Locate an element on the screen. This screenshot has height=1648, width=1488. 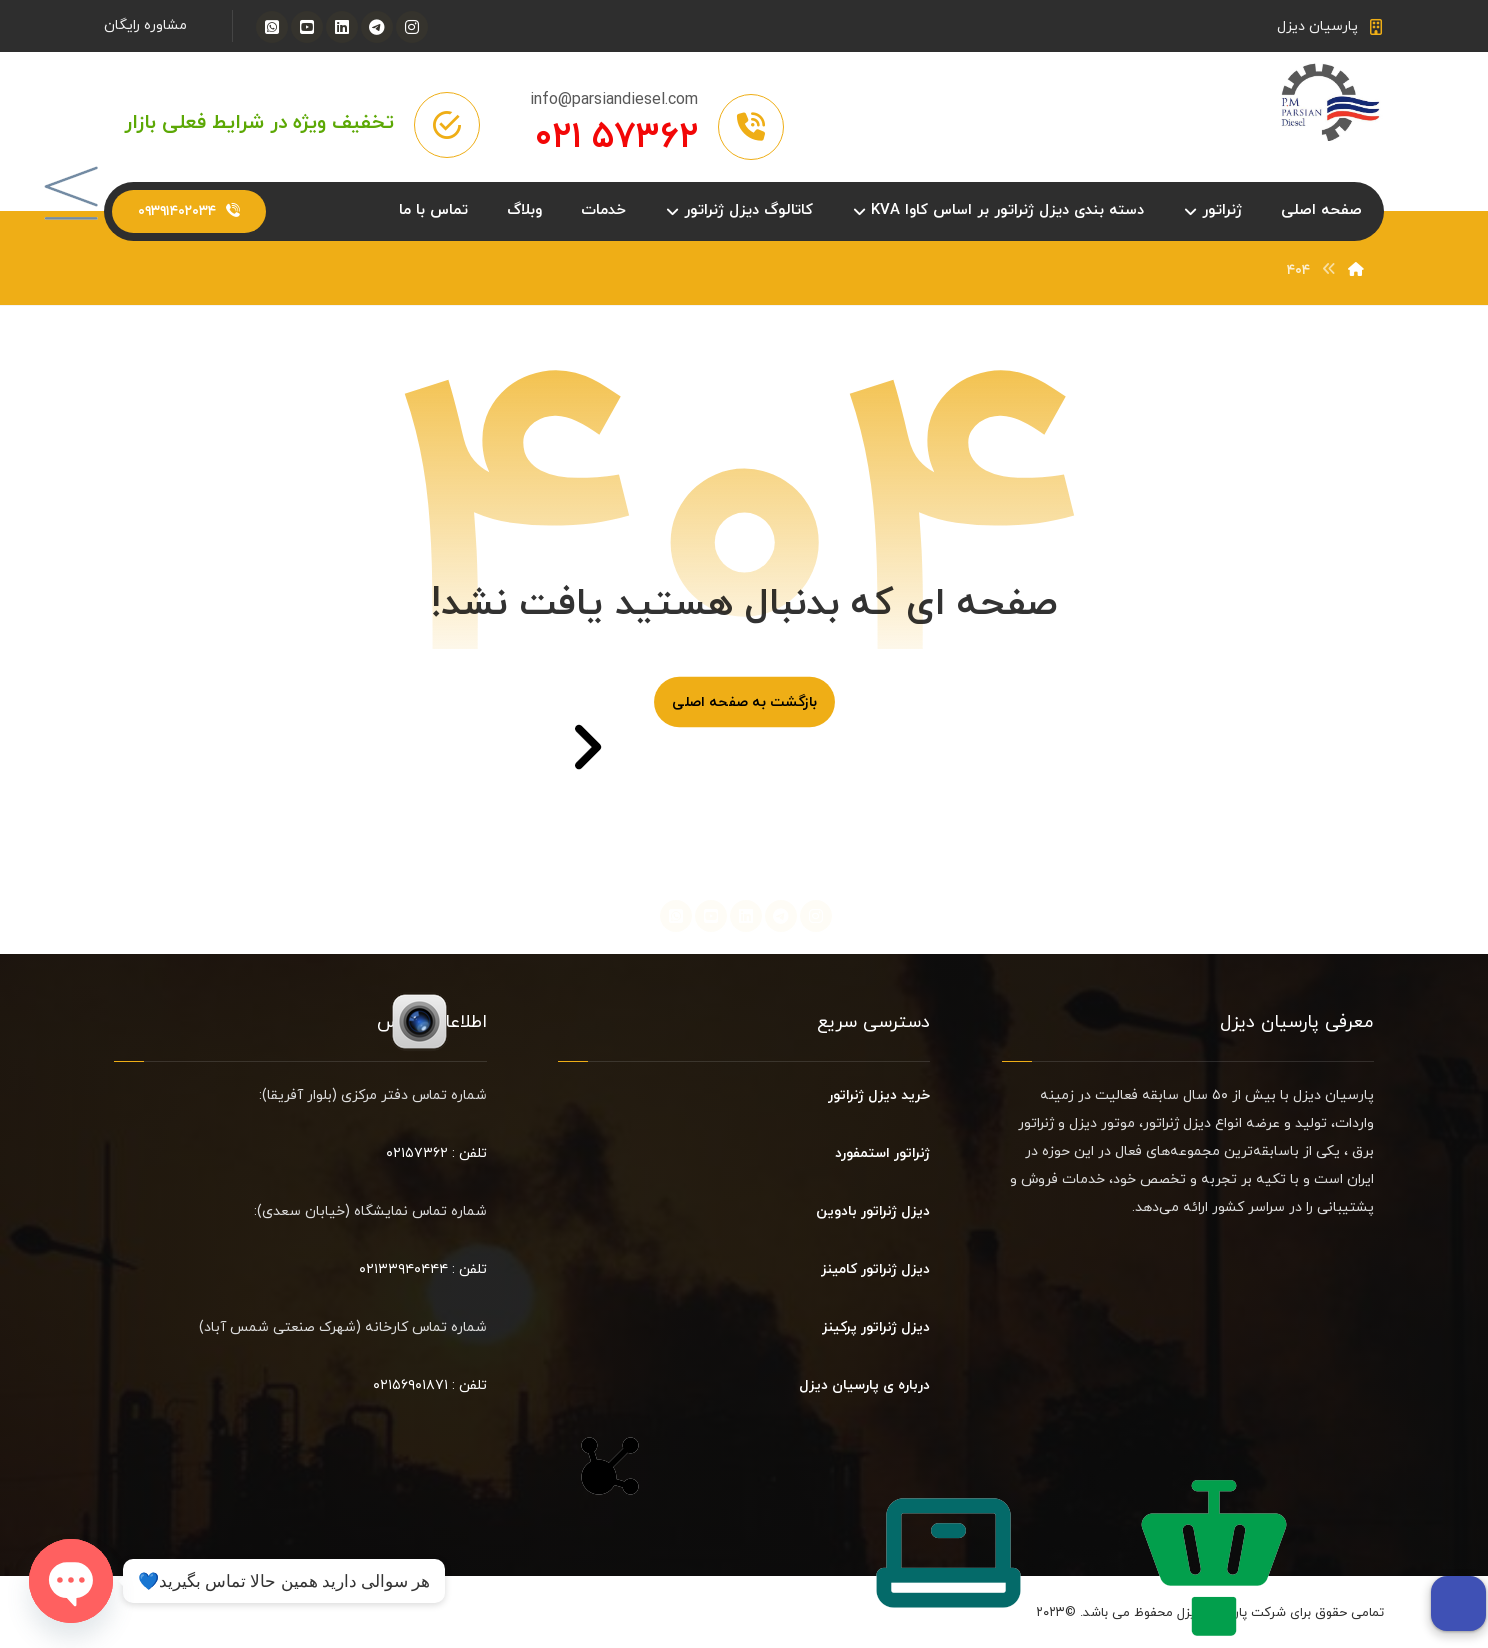
navigate to the next item or screen is located at coordinates (587, 747).